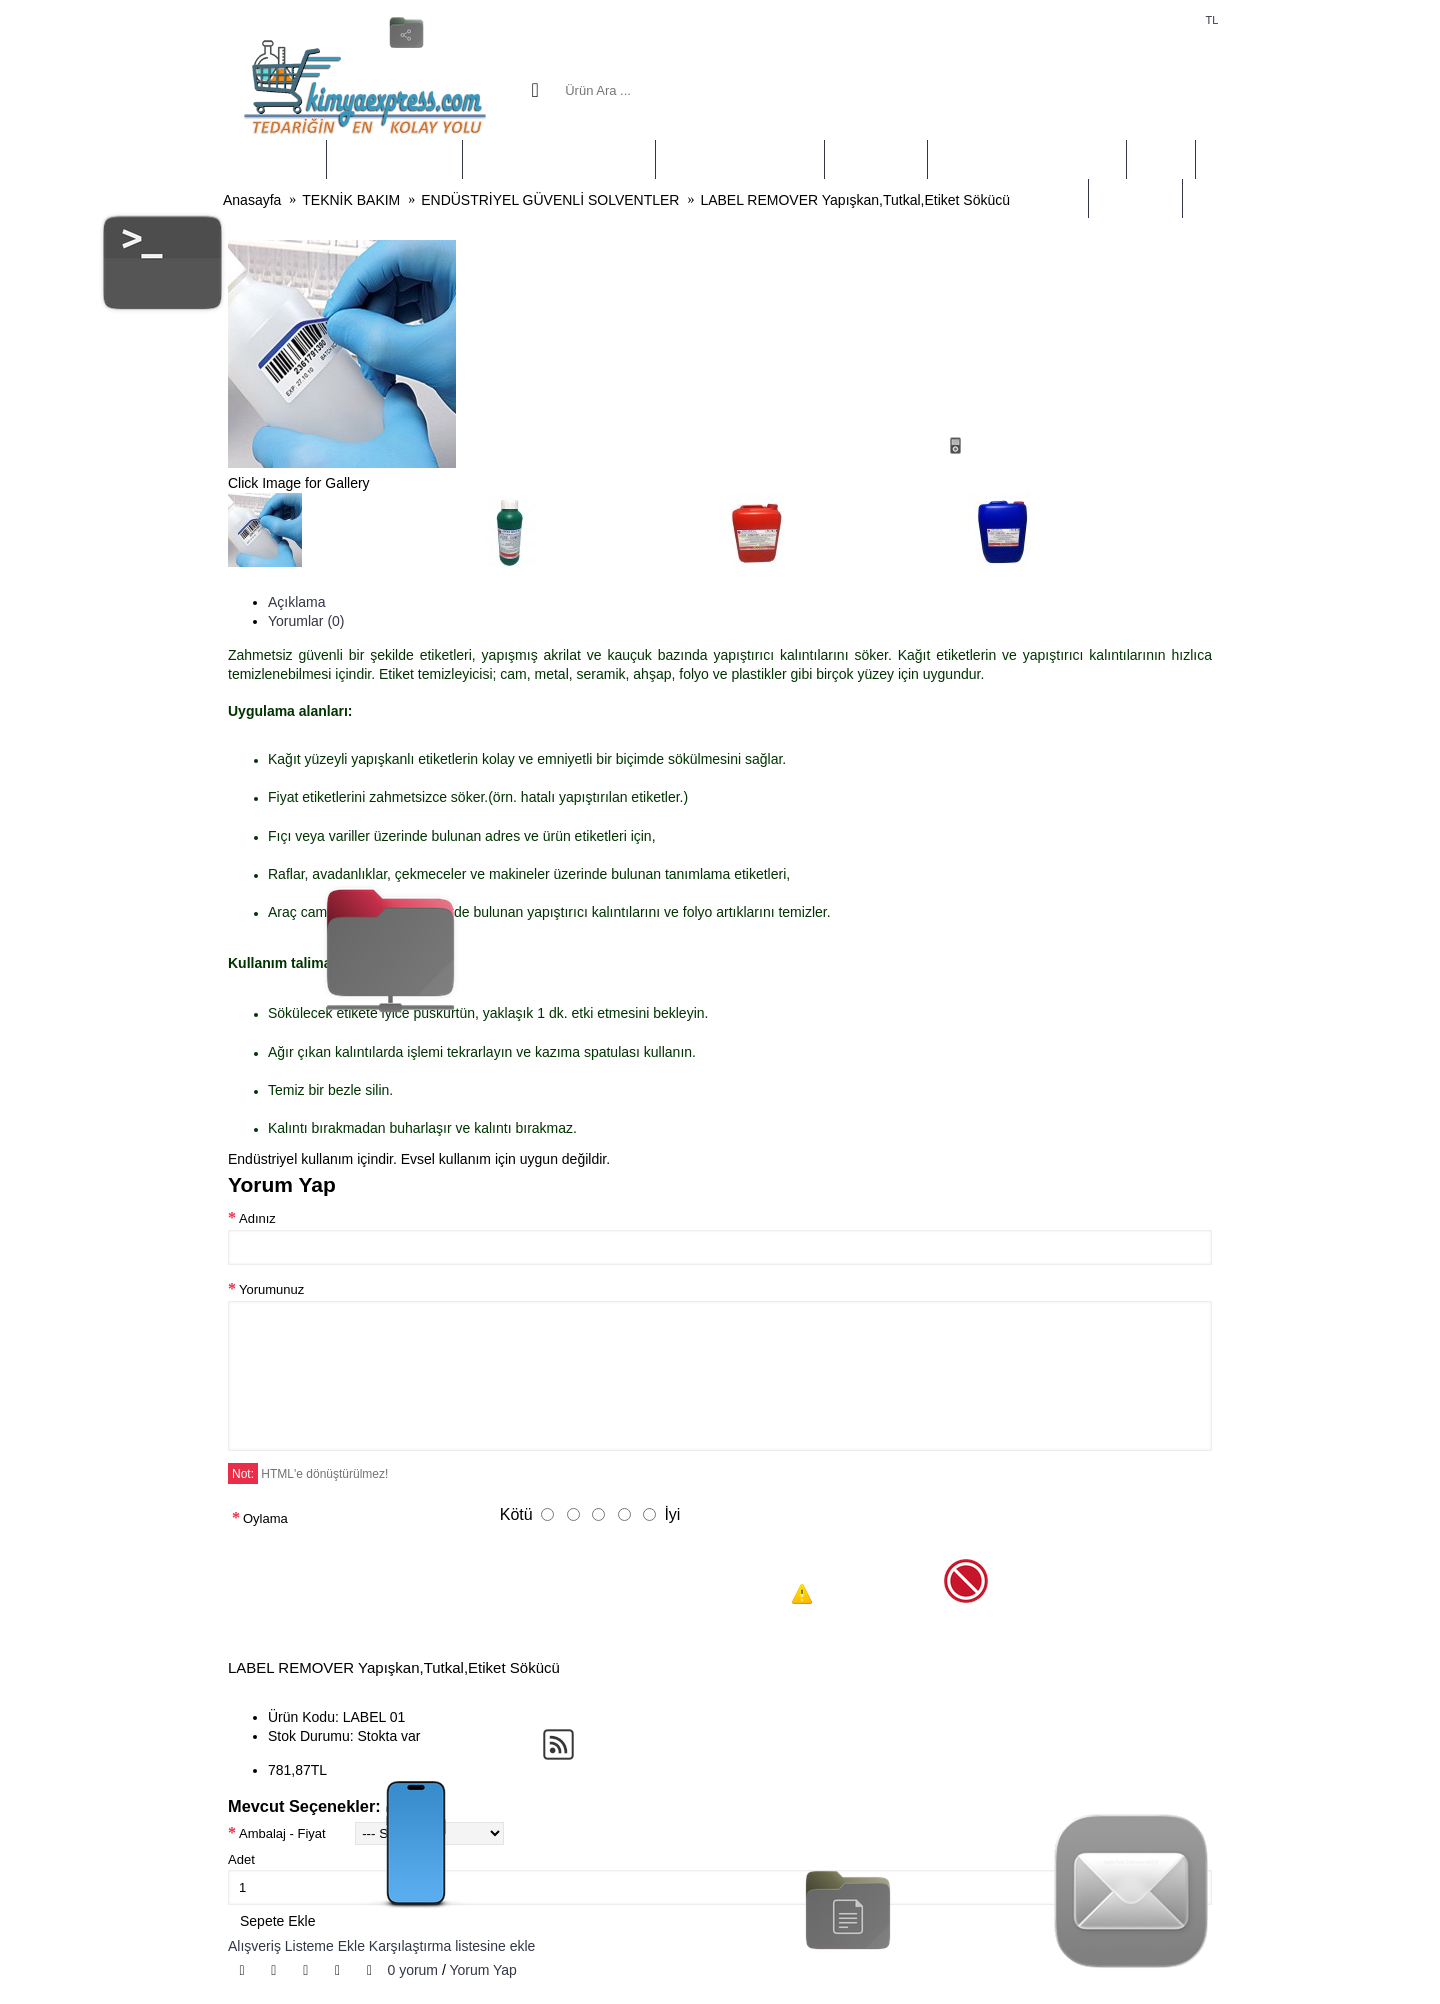  I want to click on indicates a warning or alert status, so click(791, 1583).